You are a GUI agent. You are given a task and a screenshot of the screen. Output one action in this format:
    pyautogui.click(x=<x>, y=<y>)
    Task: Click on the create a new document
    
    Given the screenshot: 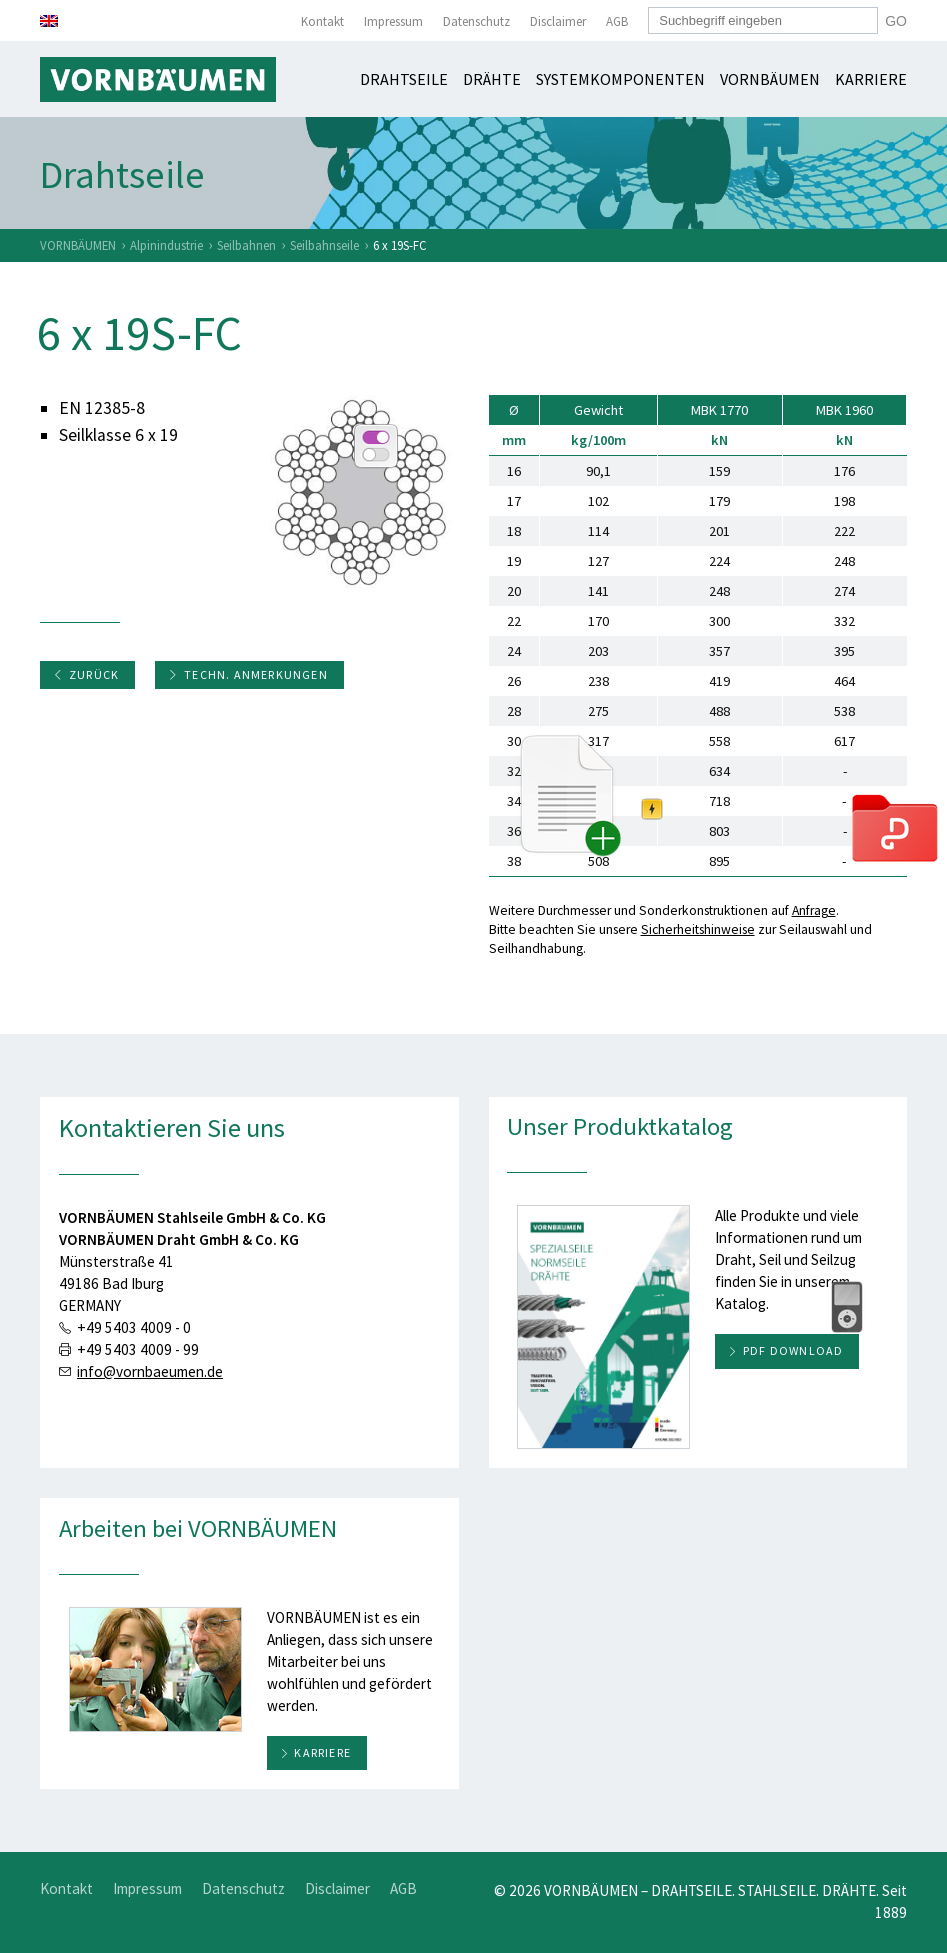 What is the action you would take?
    pyautogui.click(x=567, y=794)
    